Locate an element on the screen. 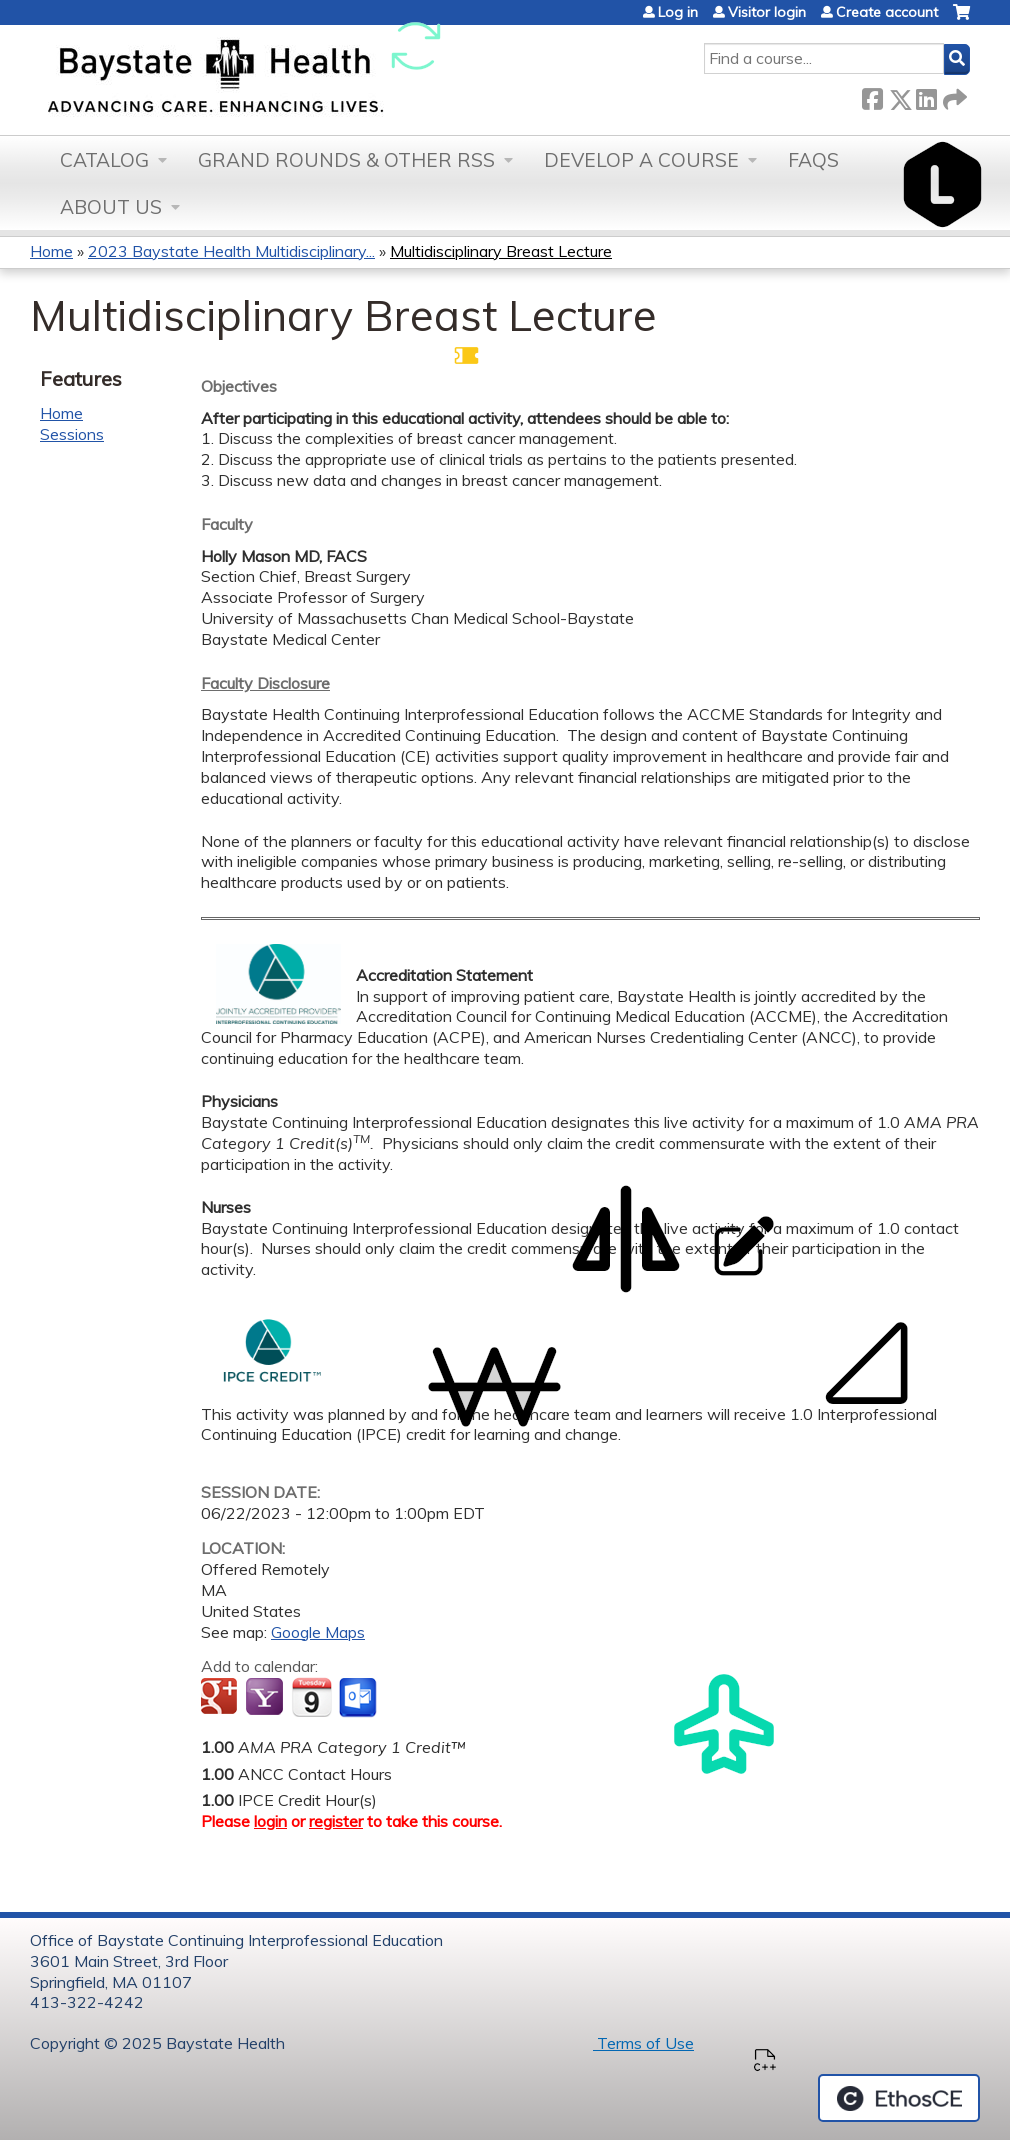 The height and width of the screenshot is (2141, 1010). a C++ source code file is located at coordinates (765, 2061).